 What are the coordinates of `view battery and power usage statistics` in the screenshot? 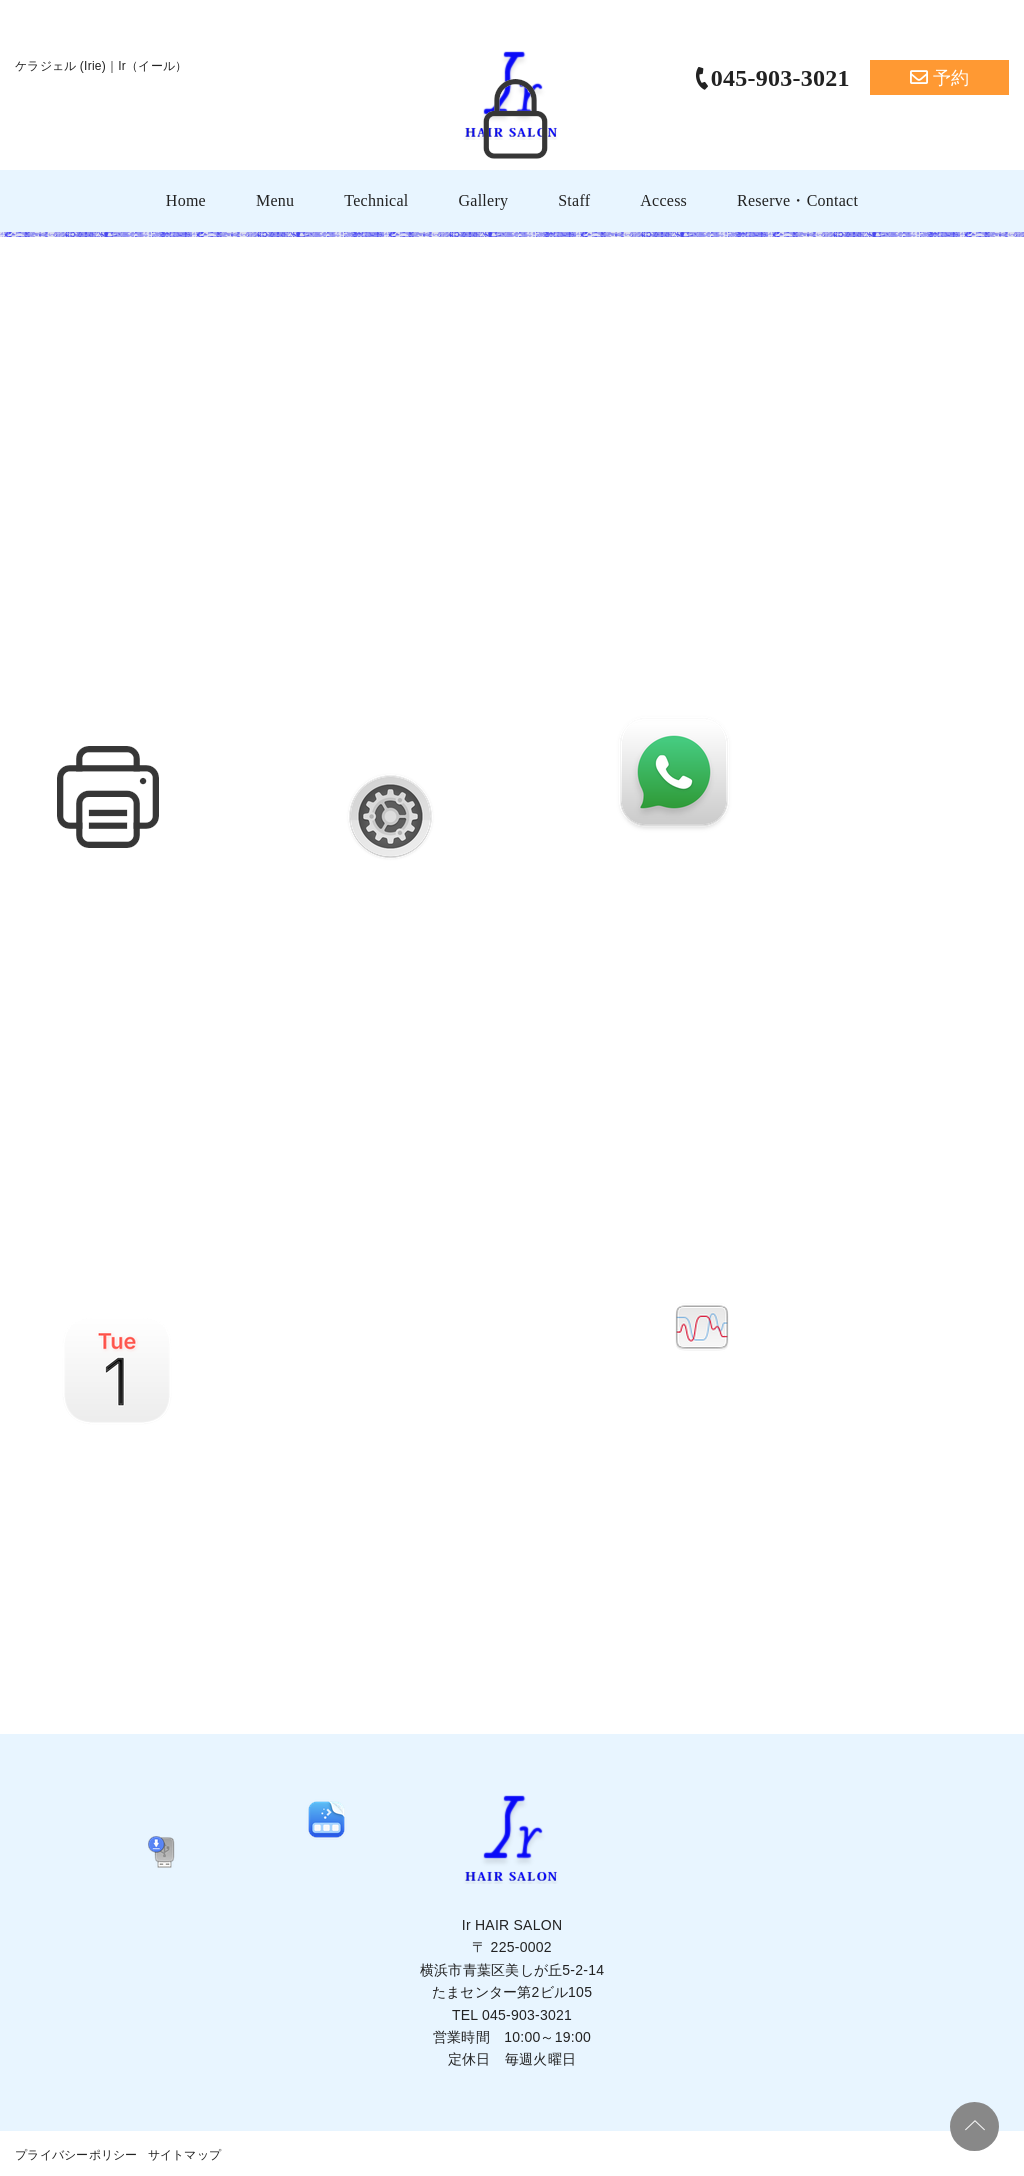 It's located at (702, 1327).